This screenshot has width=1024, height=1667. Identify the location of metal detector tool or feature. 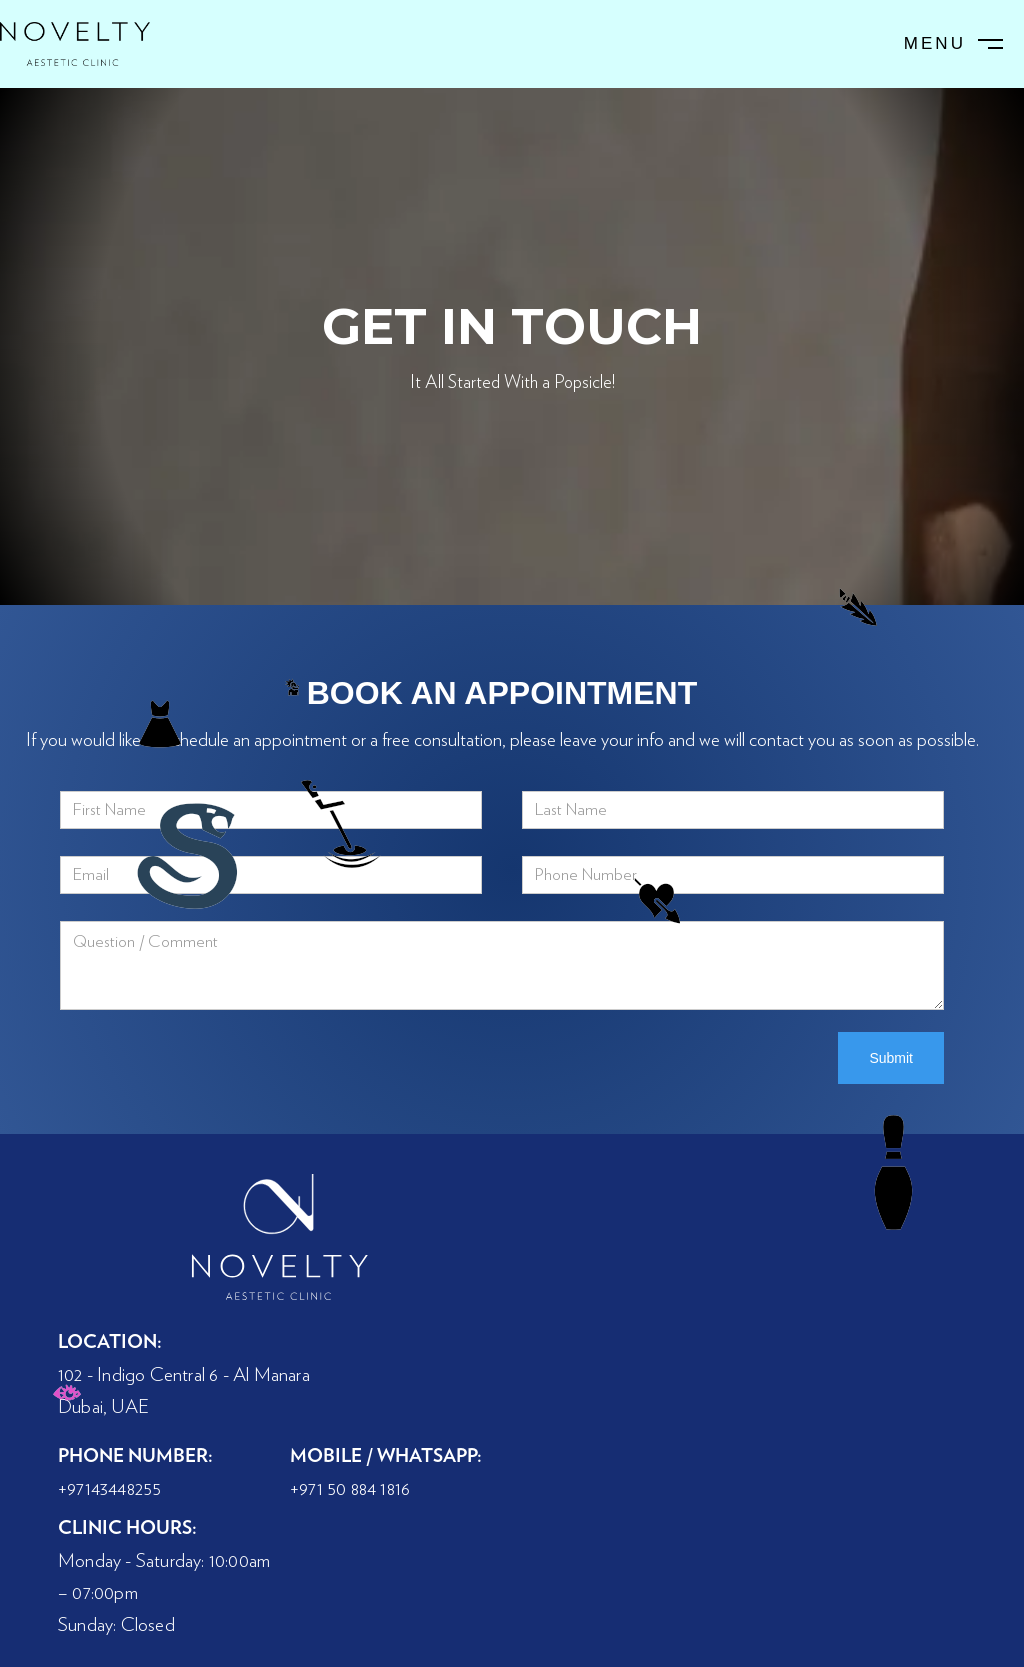
(341, 824).